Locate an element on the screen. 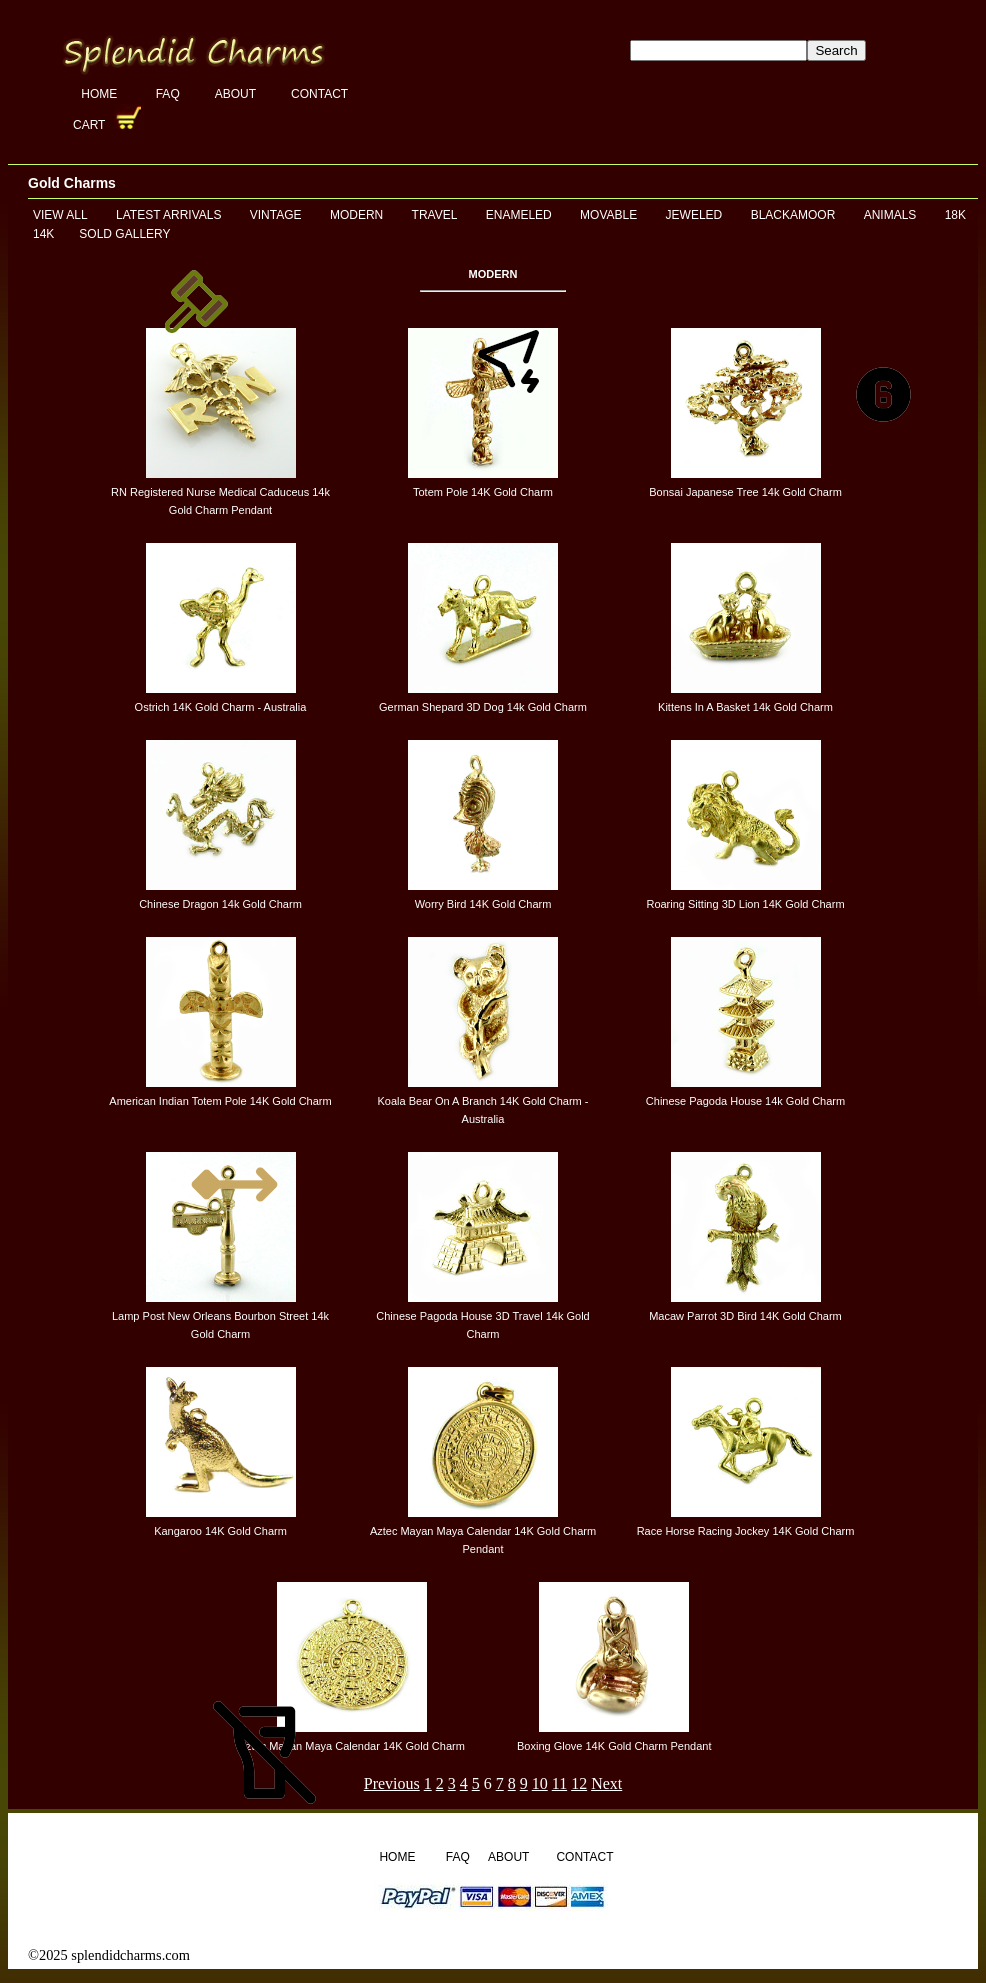 The height and width of the screenshot is (1983, 986). navigate to next step or section is located at coordinates (234, 1184).